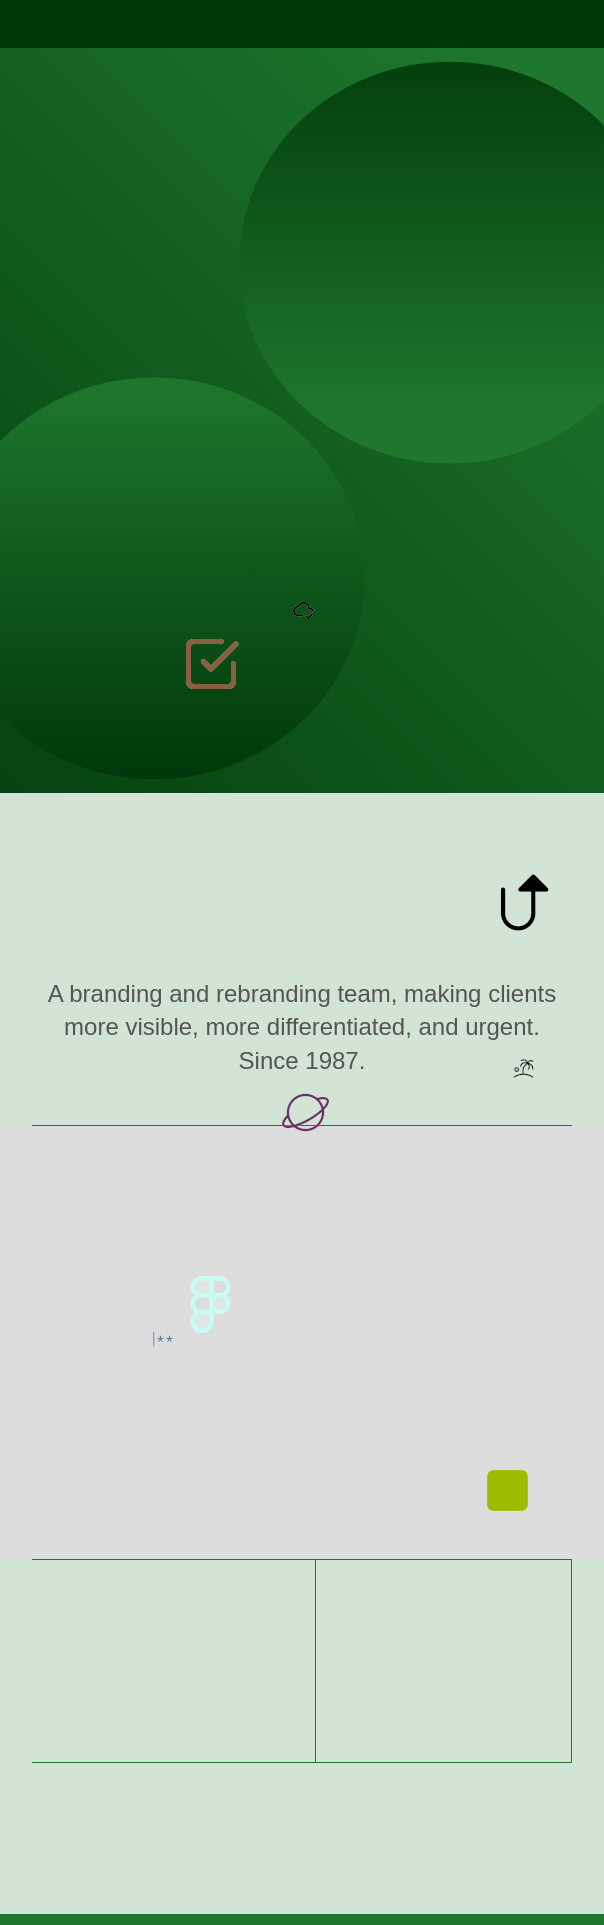 The width and height of the screenshot is (604, 1925). What do you see at coordinates (162, 1339) in the screenshot?
I see `enter or view password field` at bounding box center [162, 1339].